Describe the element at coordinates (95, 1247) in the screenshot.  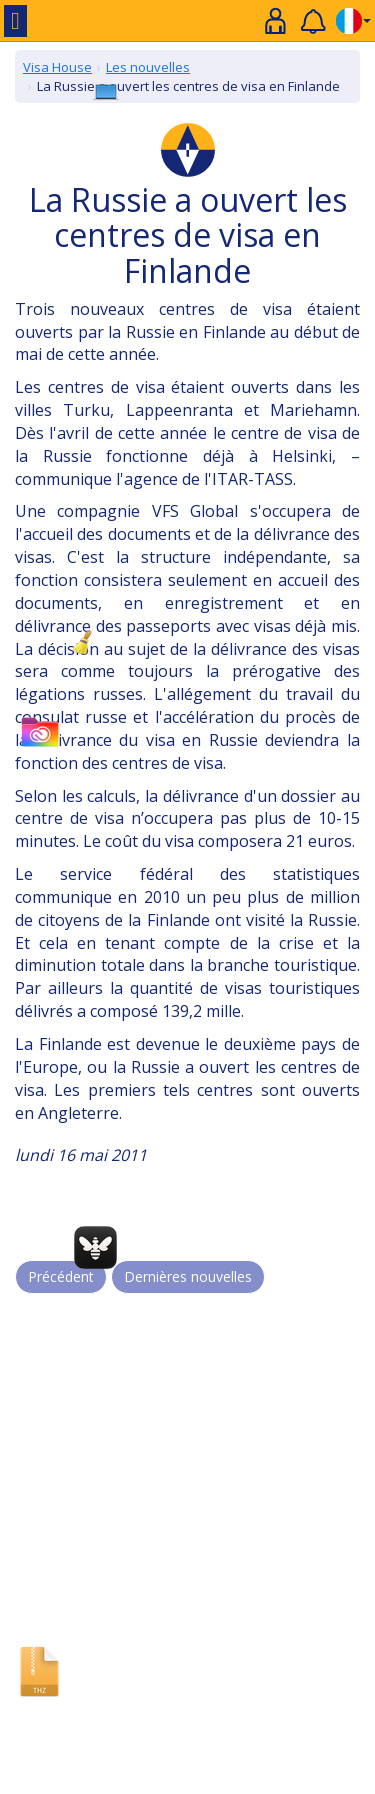
I see `open Kandji Self Service app for device management` at that location.